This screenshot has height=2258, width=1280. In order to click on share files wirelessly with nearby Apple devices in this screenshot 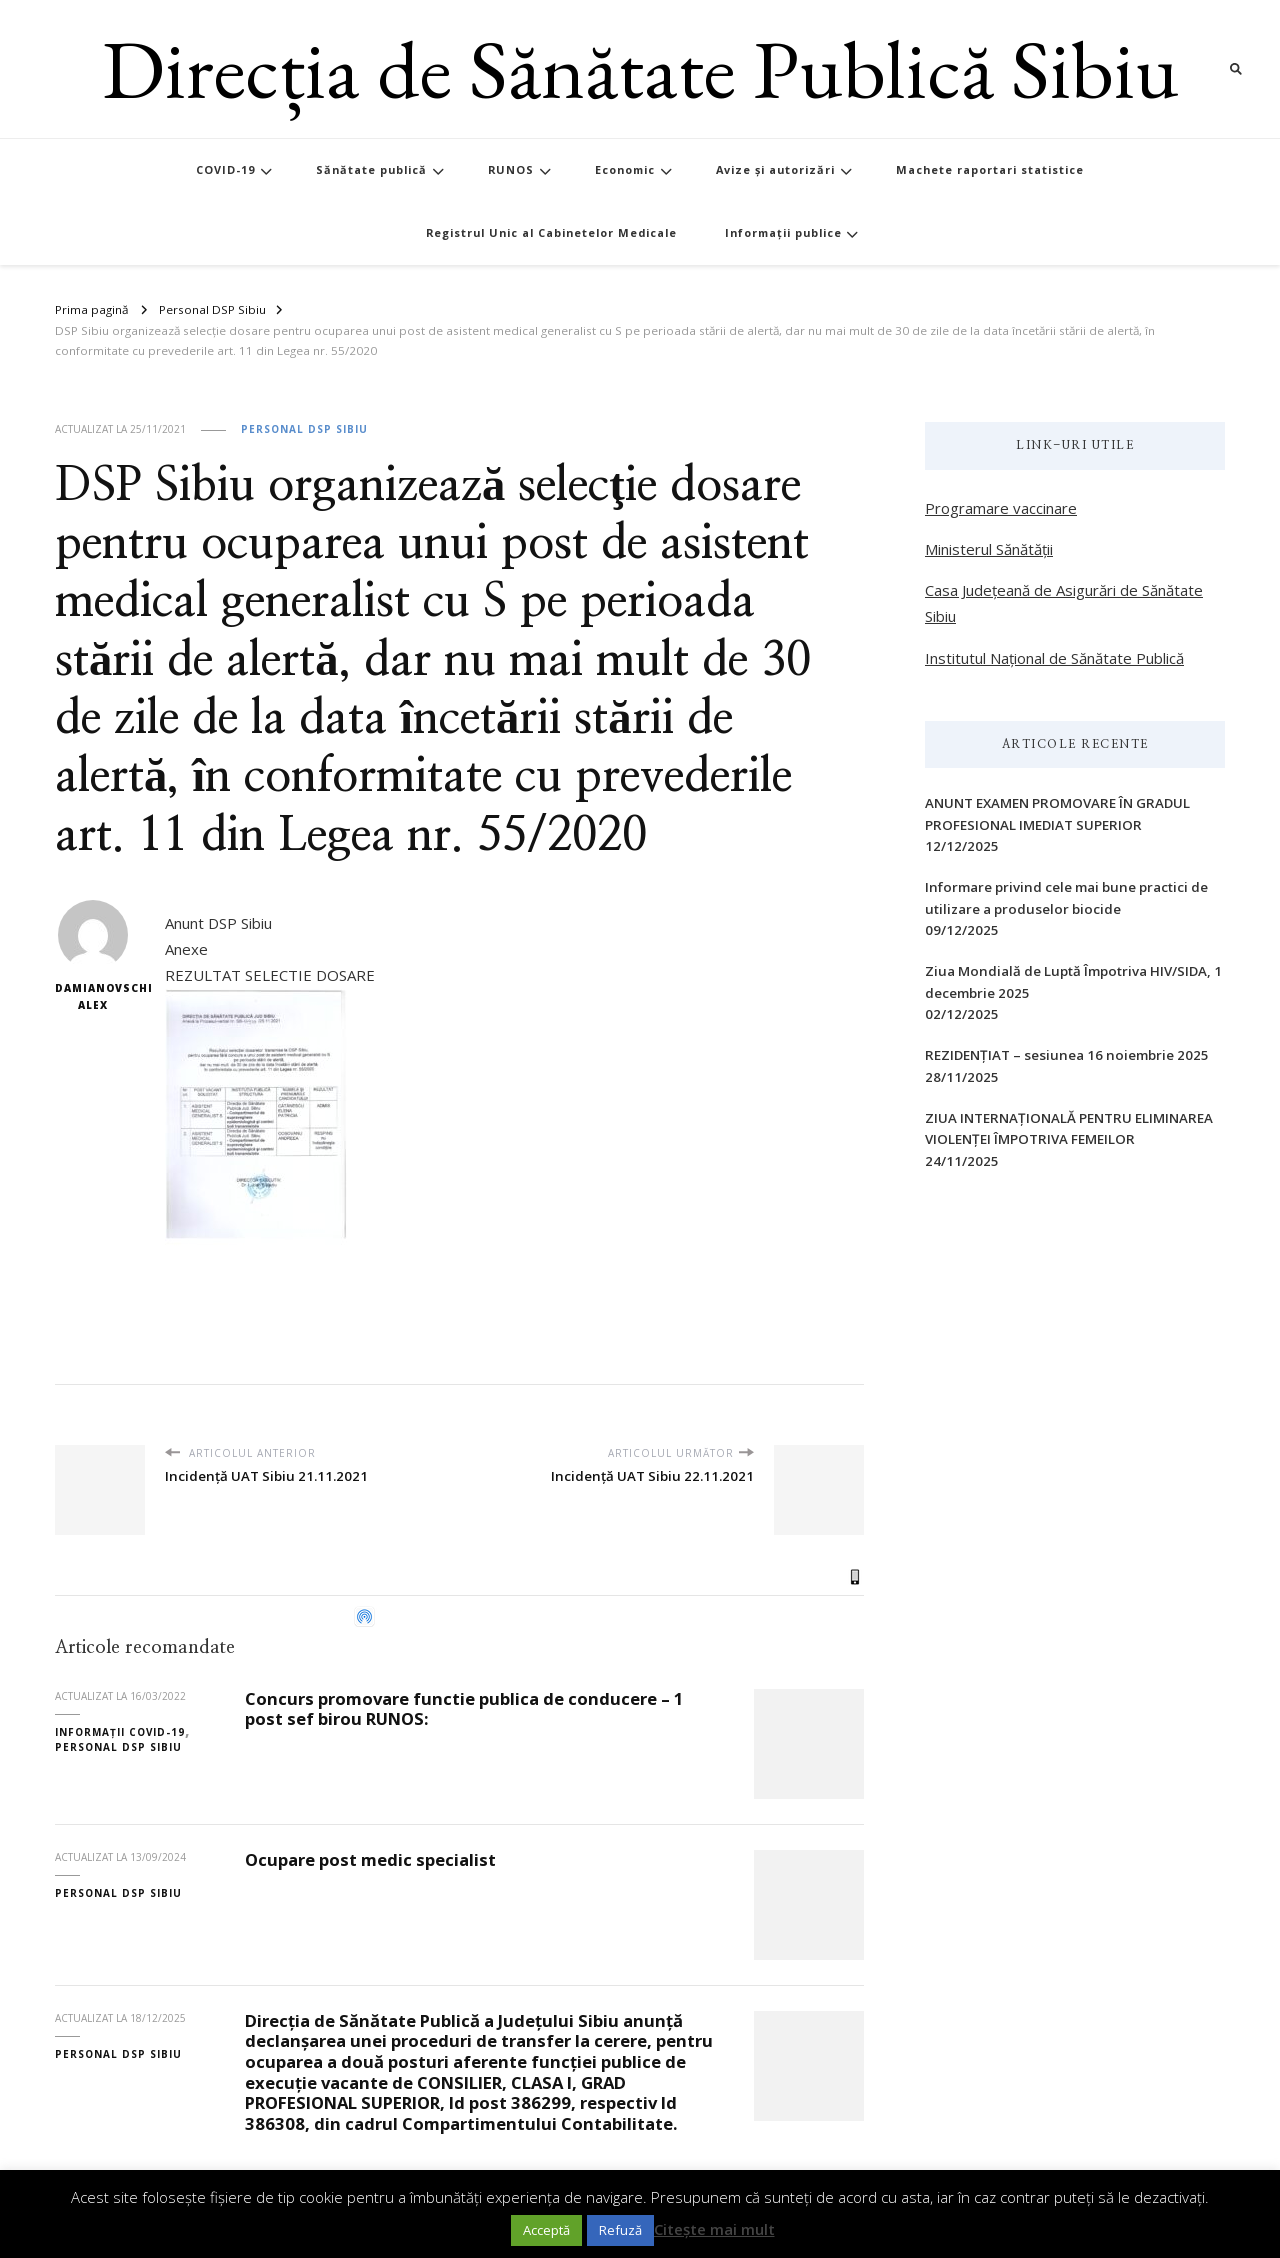, I will do `click(364, 1616)`.